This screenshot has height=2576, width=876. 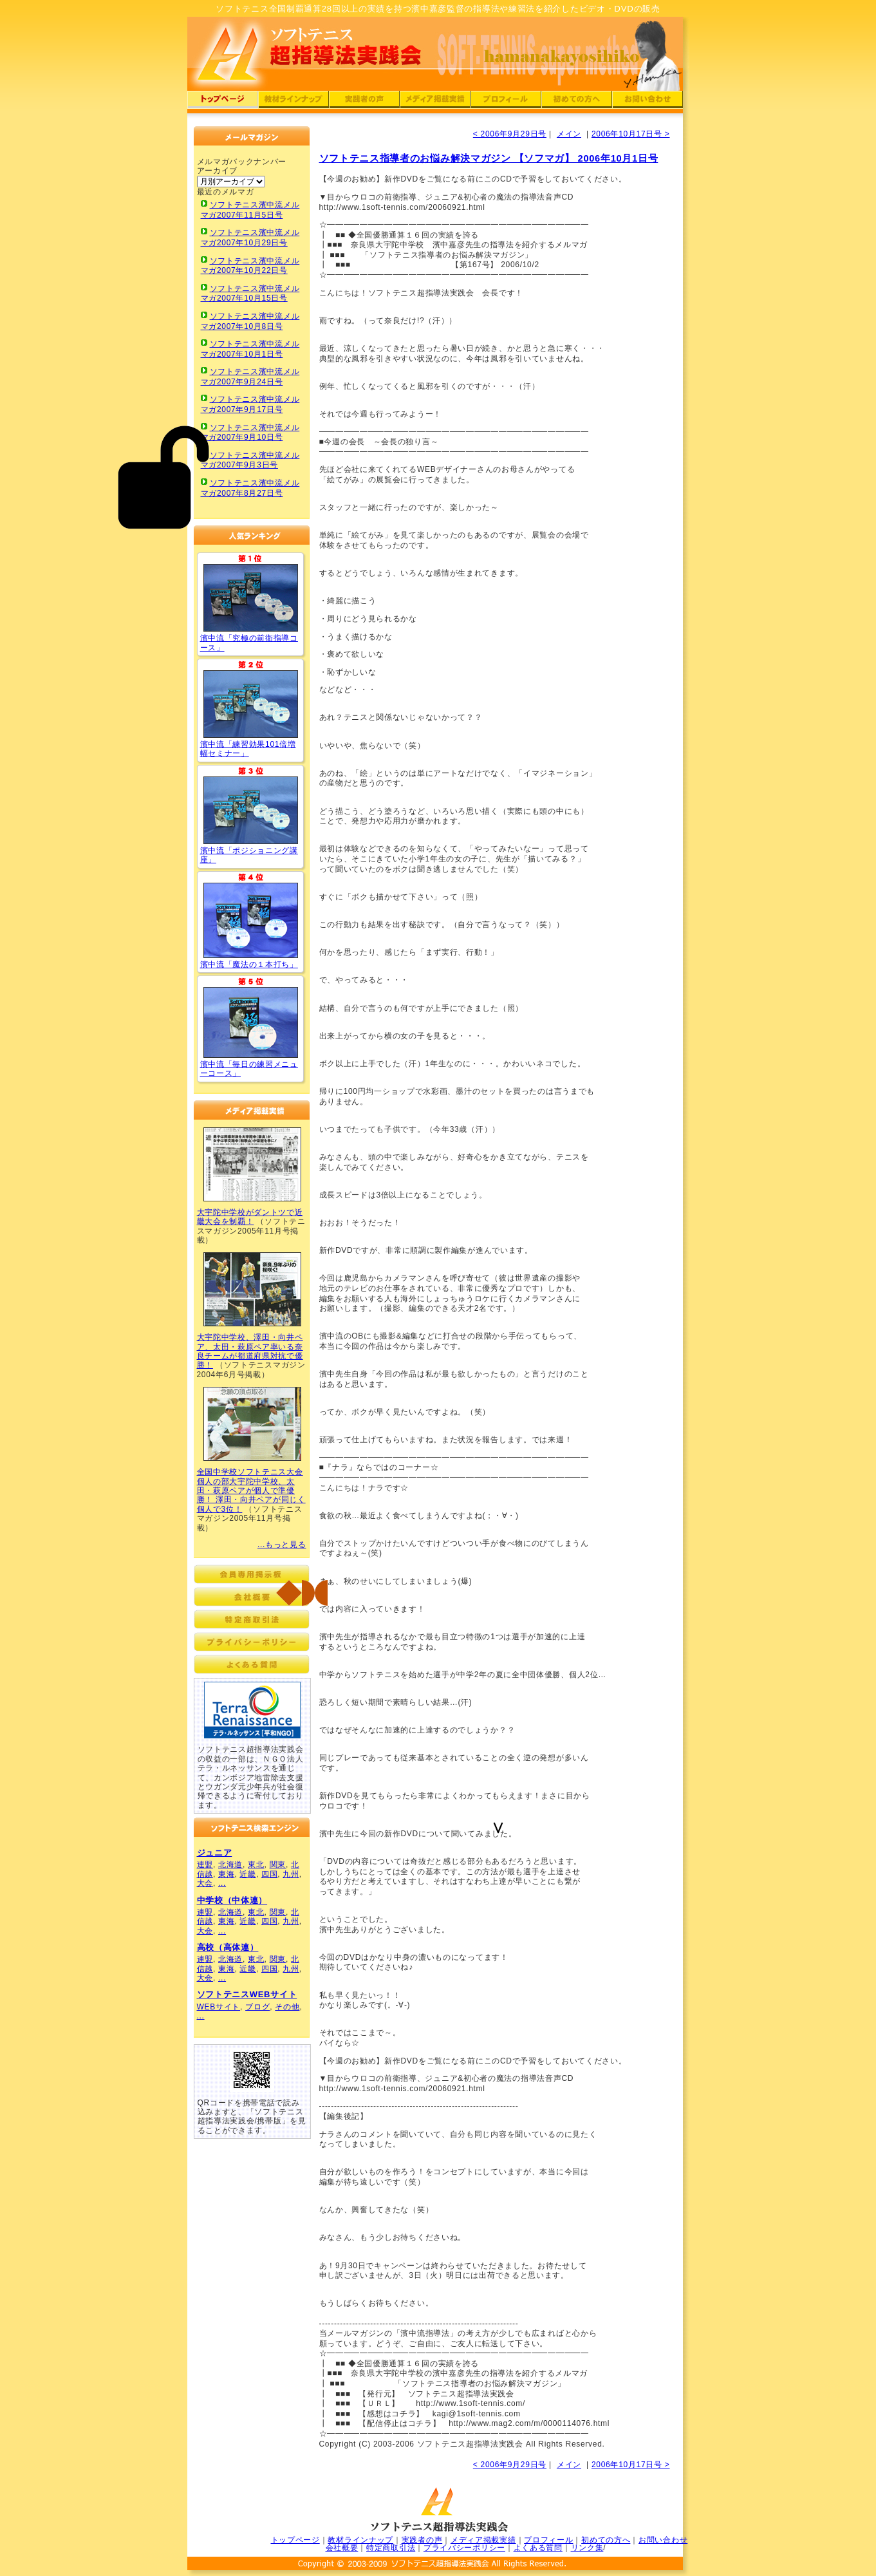 I want to click on unlock or access secured content, so click(x=154, y=480).